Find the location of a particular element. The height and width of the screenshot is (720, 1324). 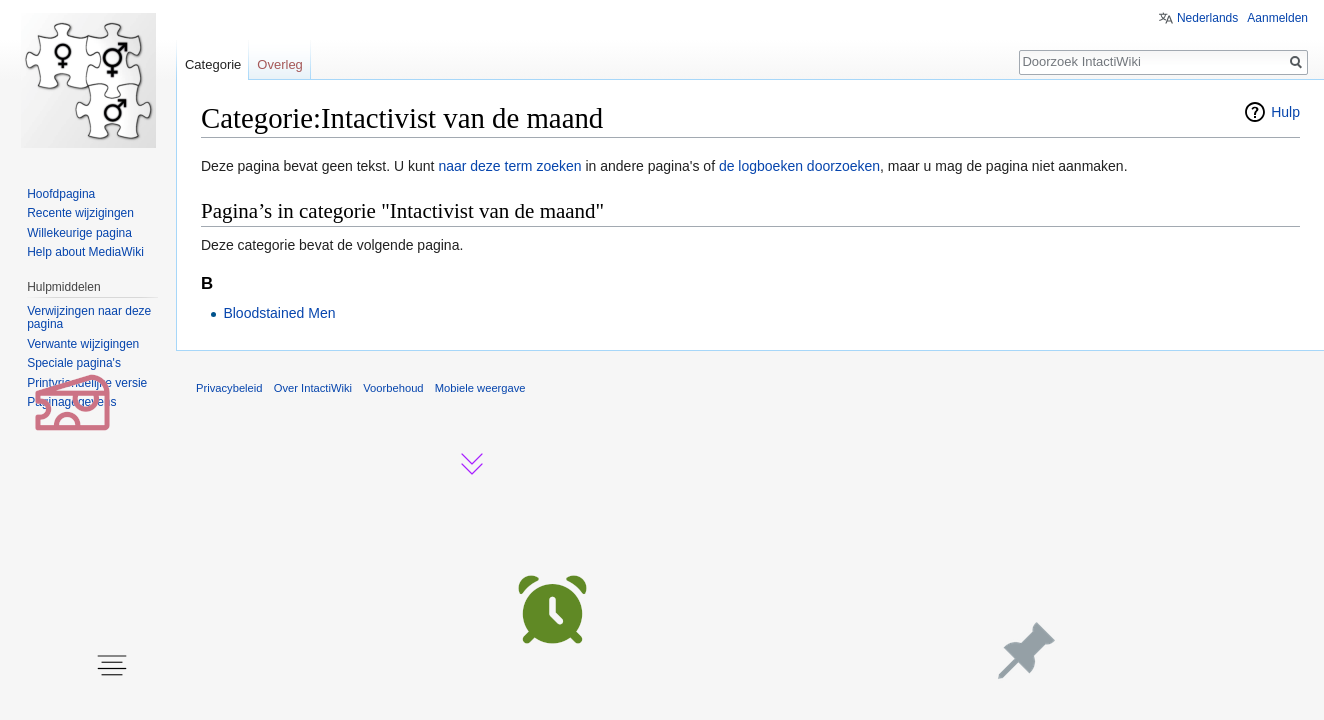

expand to show more content below is located at coordinates (472, 463).